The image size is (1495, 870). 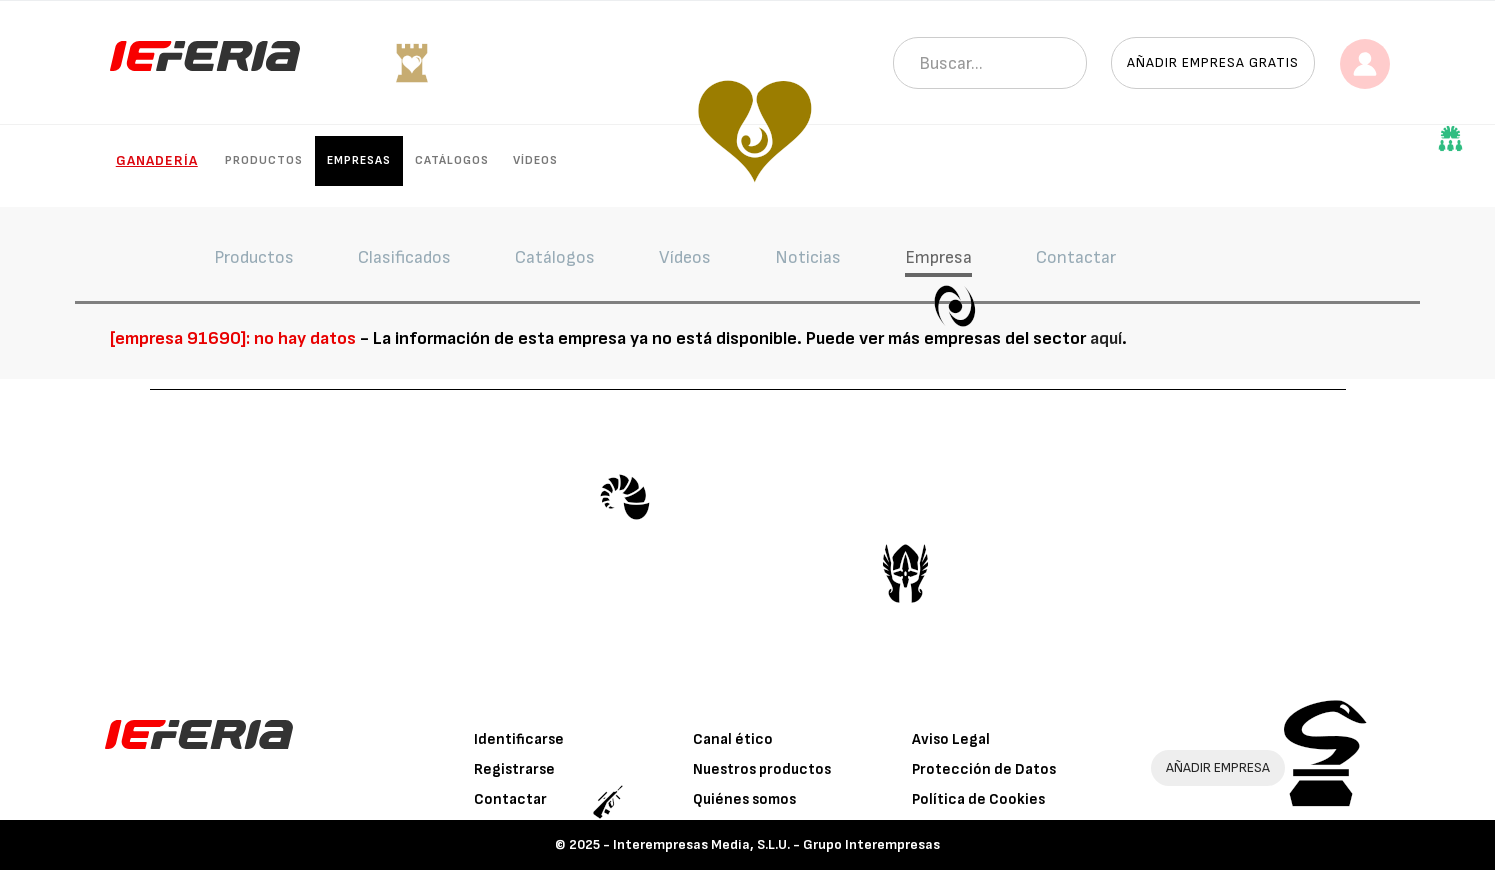 I want to click on access collaborative brainstorming features, so click(x=1450, y=138).